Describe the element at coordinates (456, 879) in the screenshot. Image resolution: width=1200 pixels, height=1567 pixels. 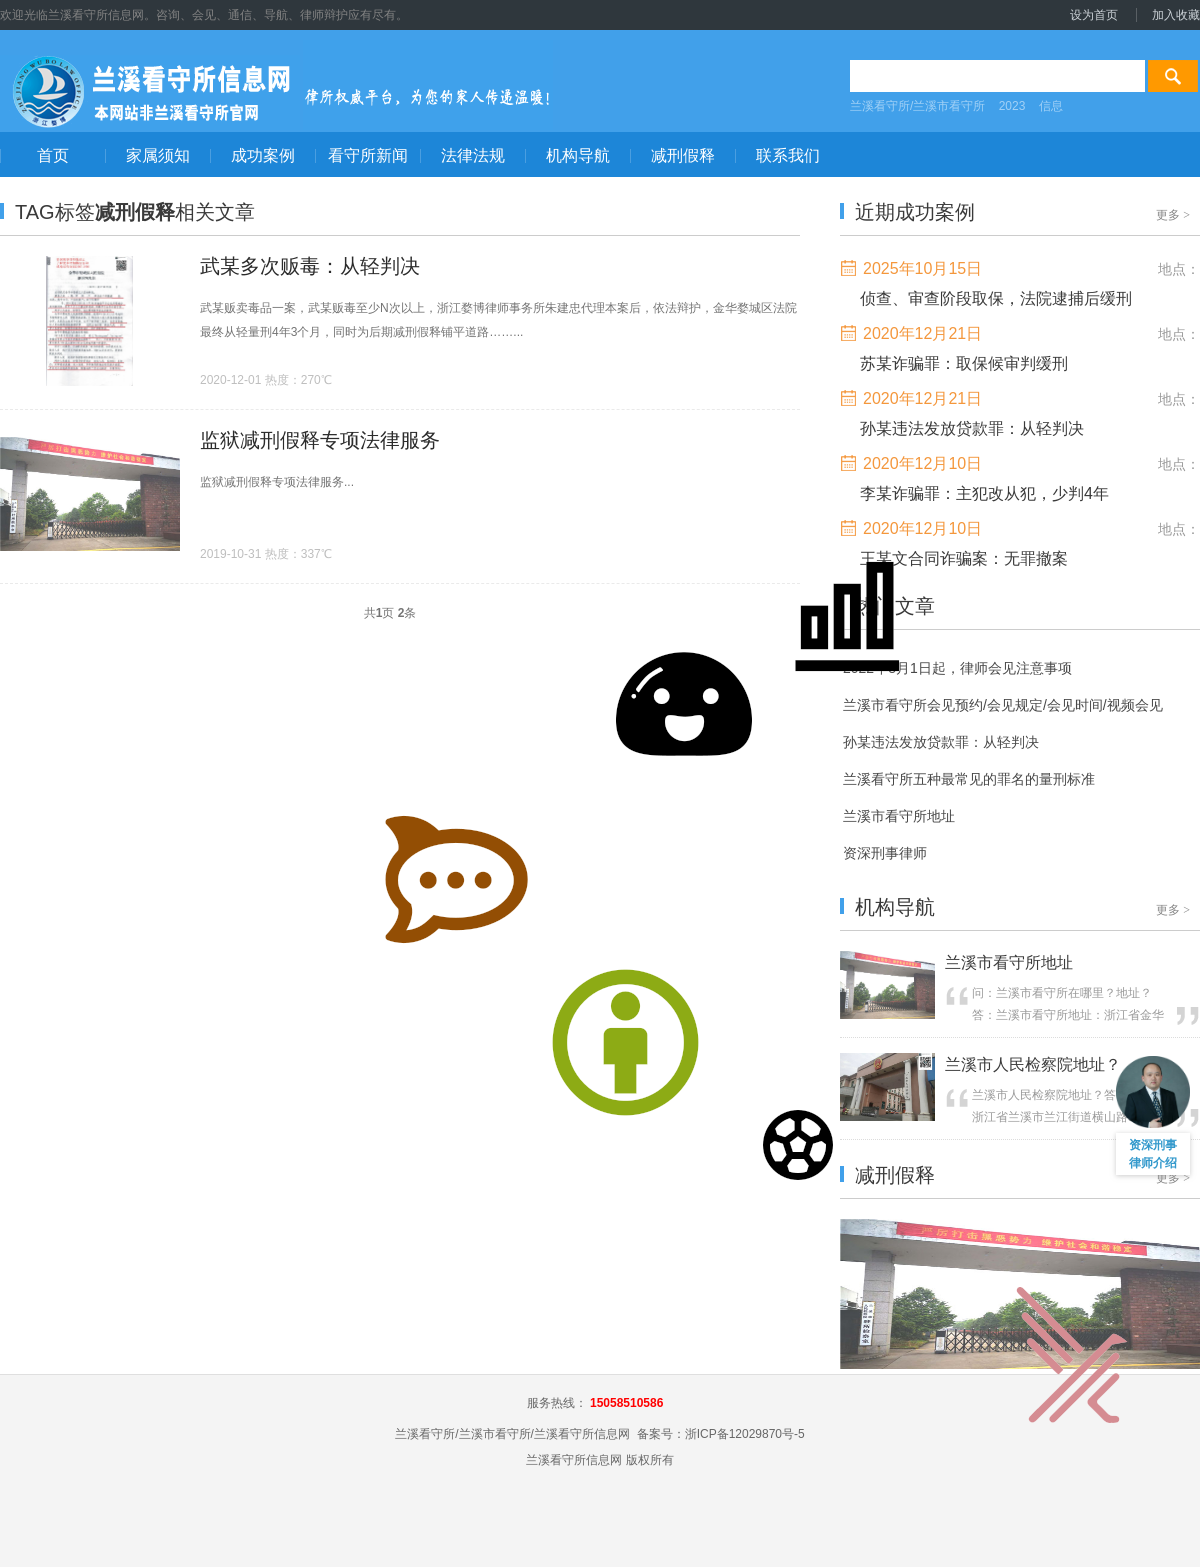
I see `open Rocket.Chat messaging app` at that location.